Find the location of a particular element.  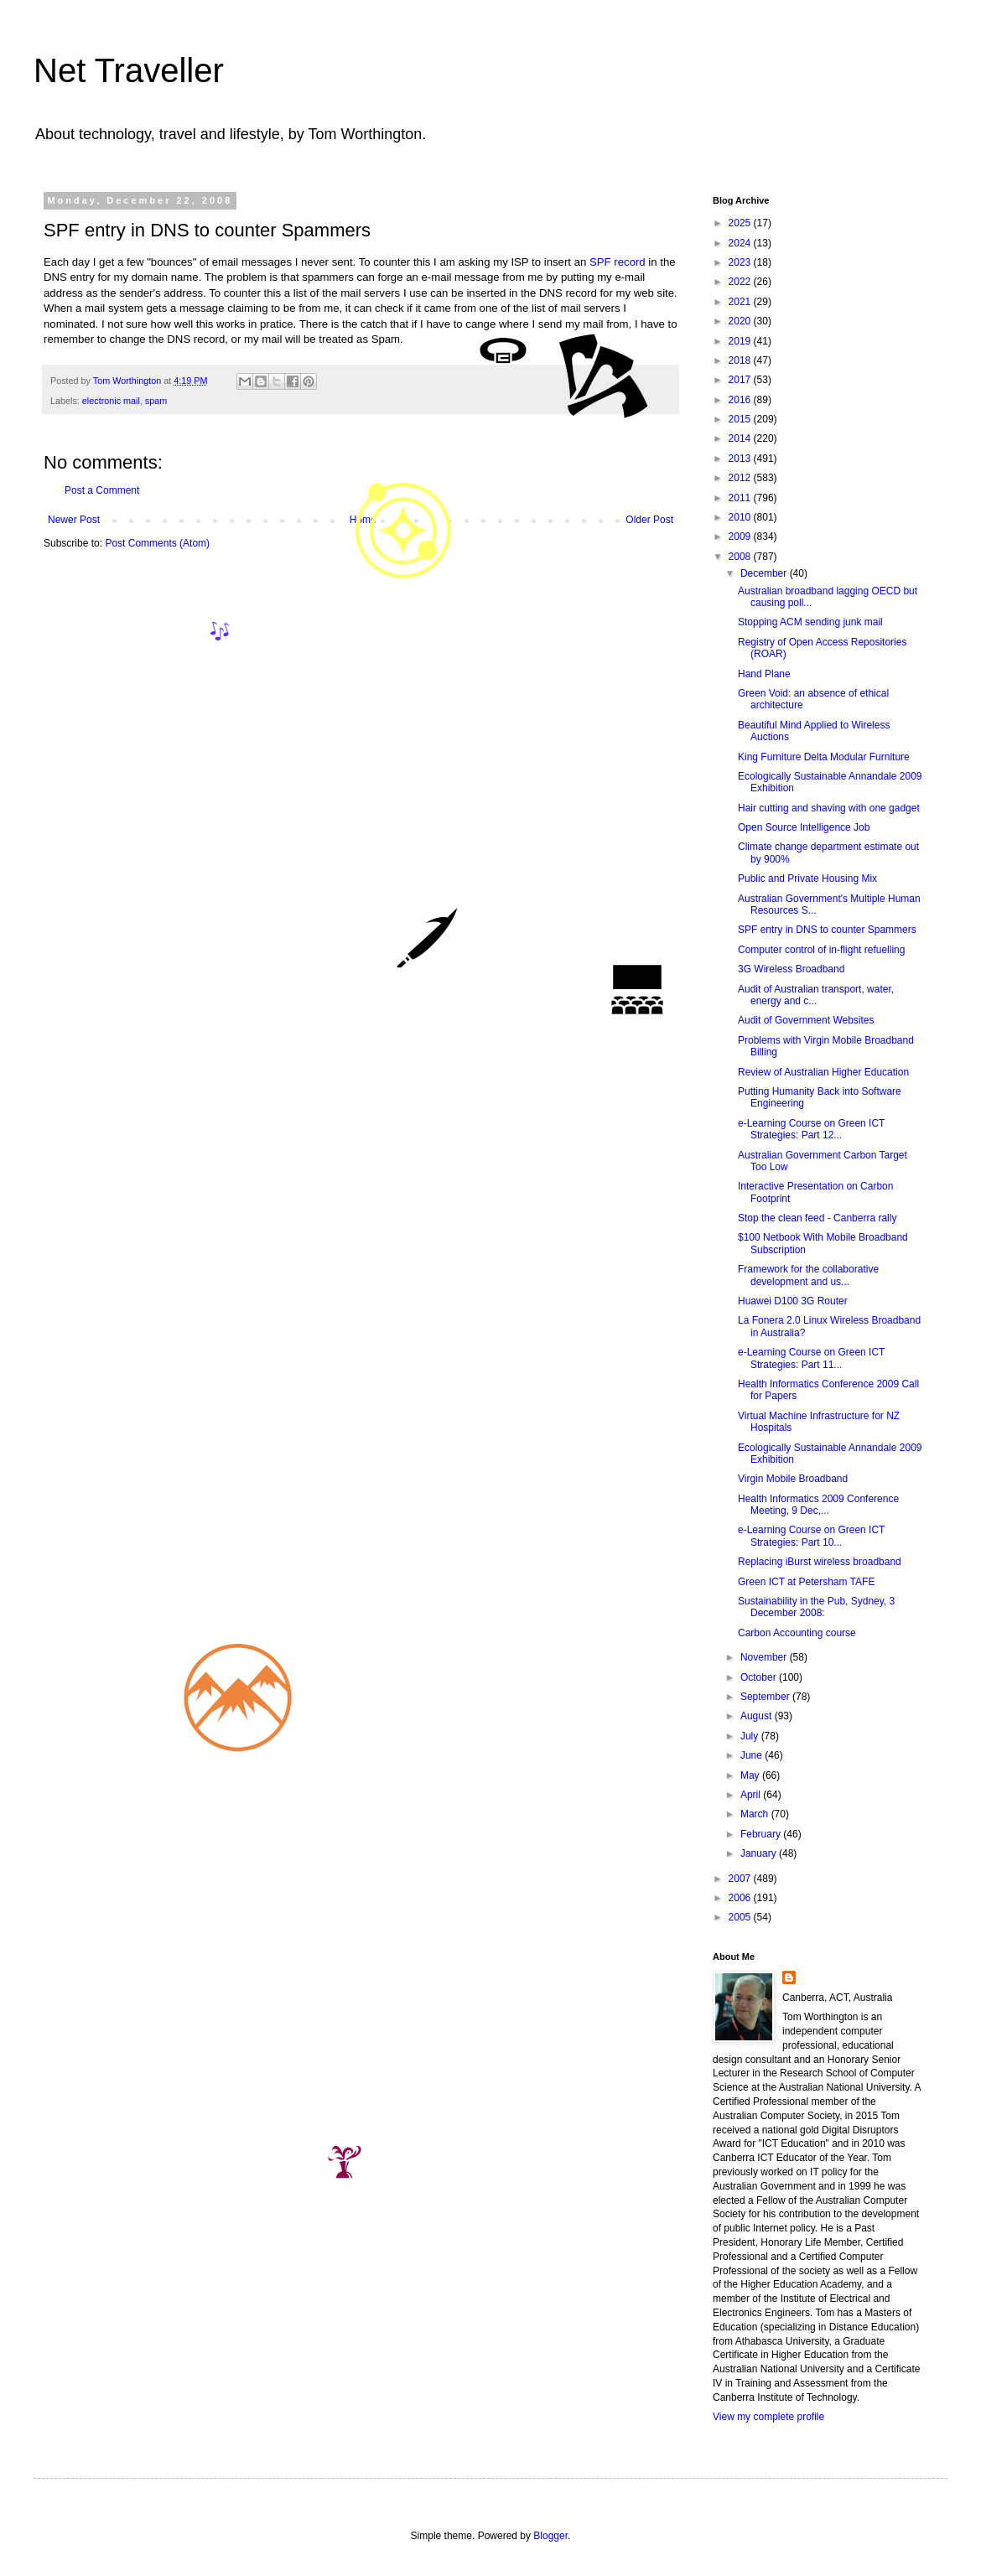

access music or audio player is located at coordinates (220, 631).